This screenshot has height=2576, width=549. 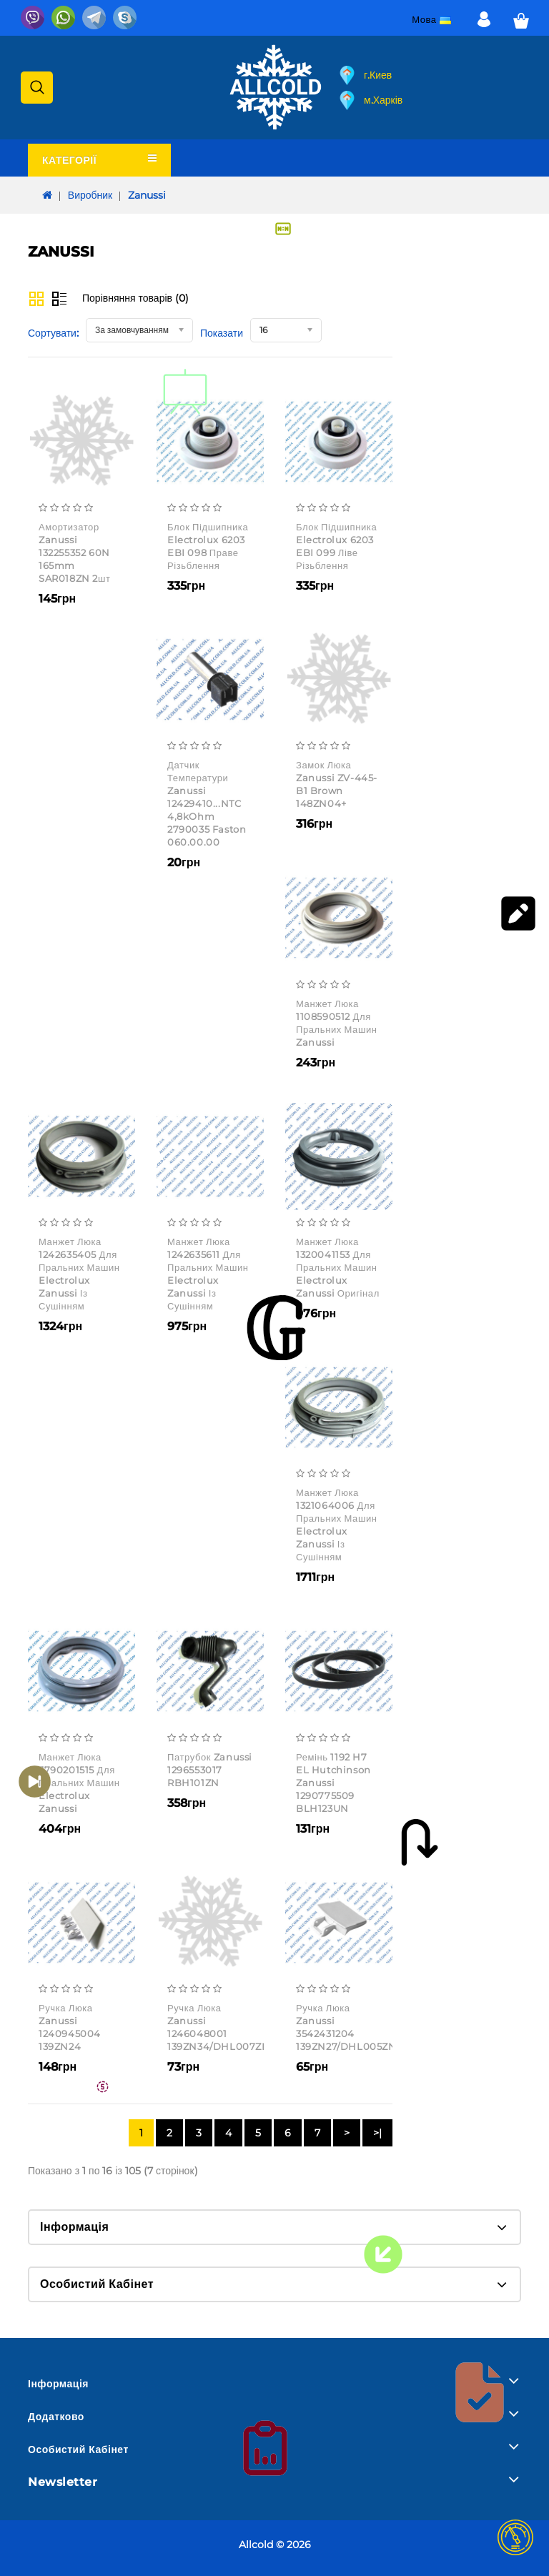 I want to click on link to The Guardian news website, so click(x=276, y=1327).